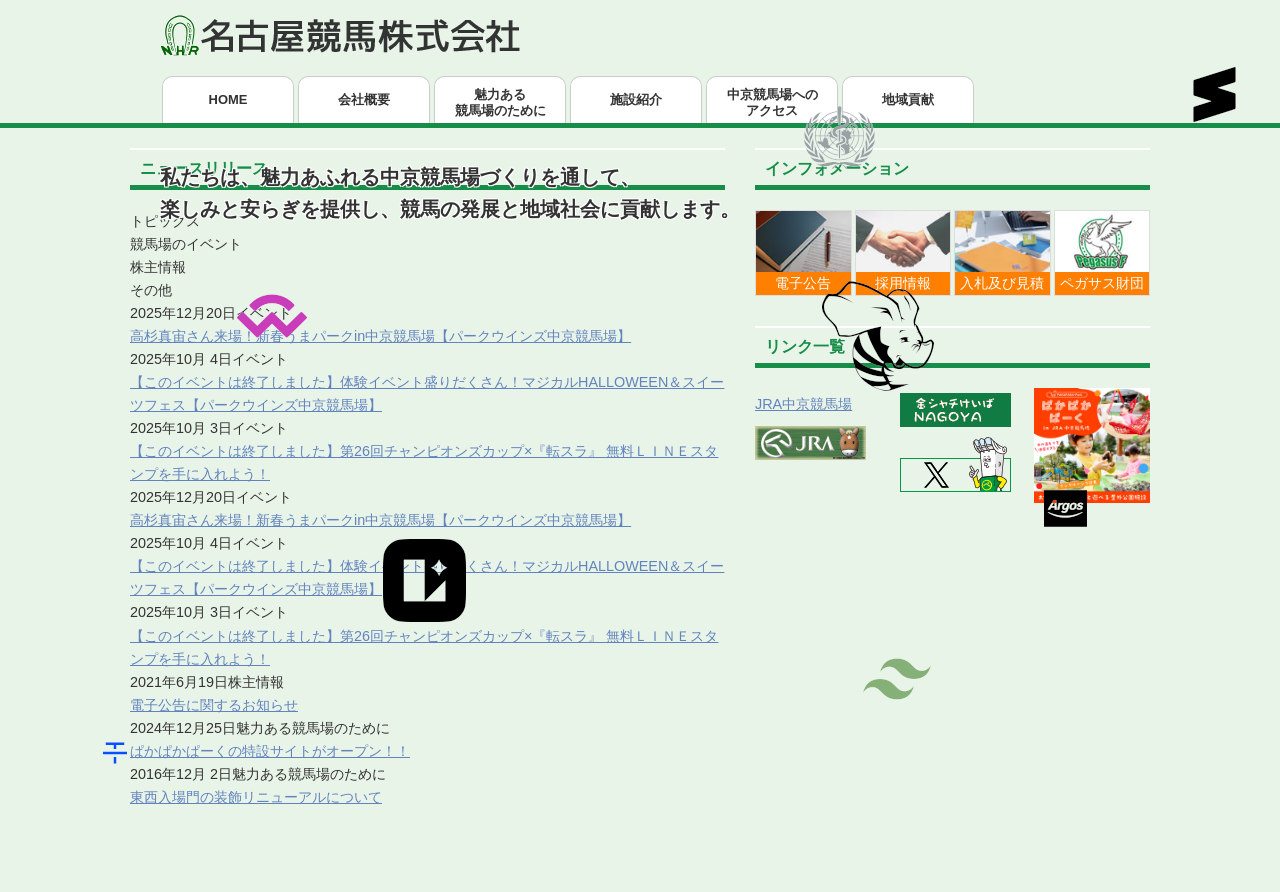 This screenshot has width=1280, height=892. What do you see at coordinates (897, 679) in the screenshot?
I see `tailwind css framework logo` at bounding box center [897, 679].